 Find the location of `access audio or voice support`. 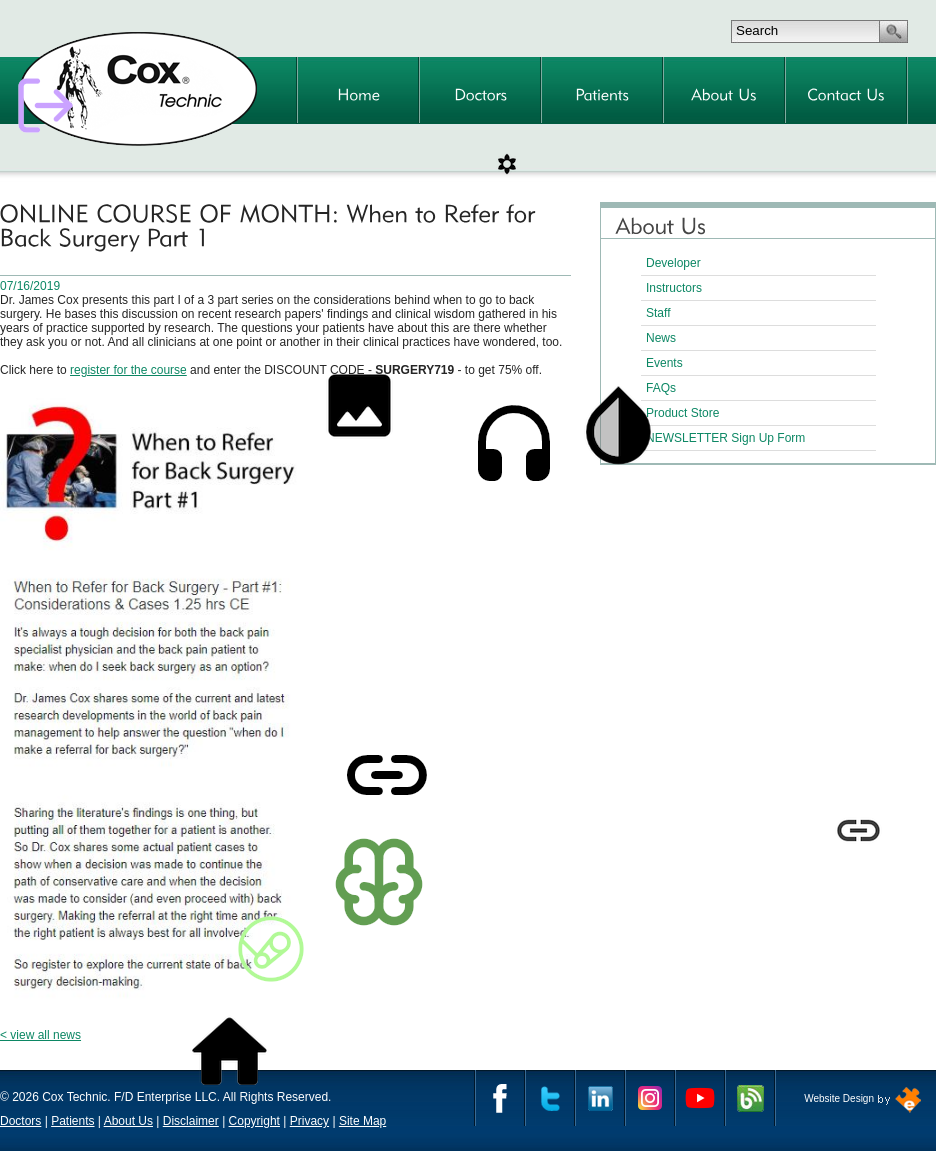

access audio or voice support is located at coordinates (514, 449).